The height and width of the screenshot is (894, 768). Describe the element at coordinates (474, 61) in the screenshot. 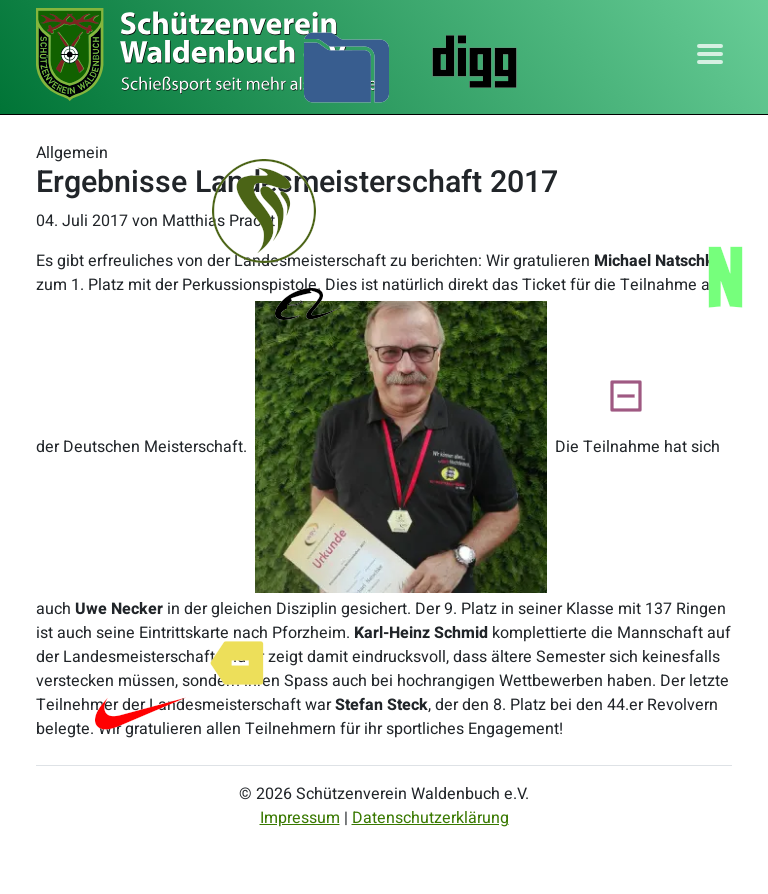

I see `visit digg social news website` at that location.